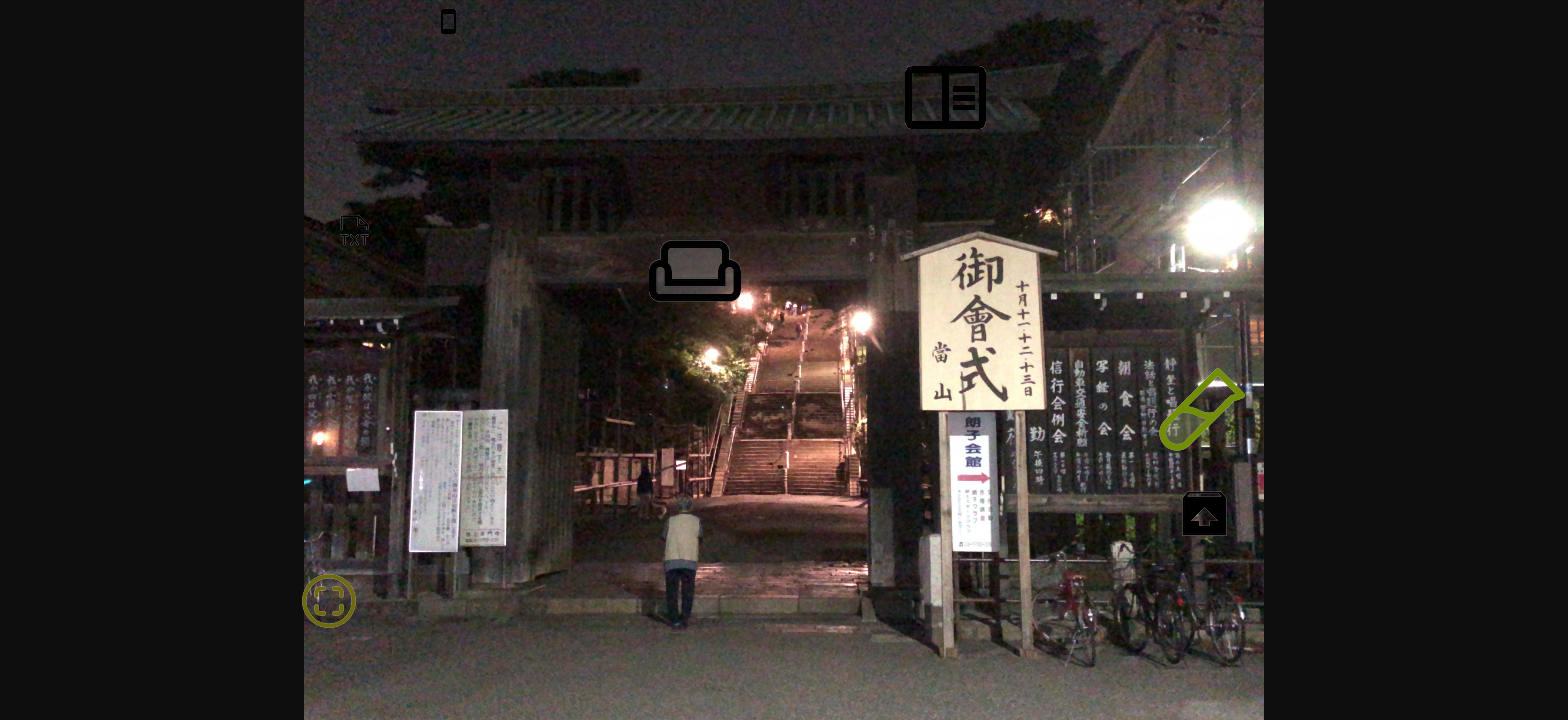 This screenshot has height=720, width=1568. Describe the element at coordinates (448, 21) in the screenshot. I see `set mobile device as primary` at that location.